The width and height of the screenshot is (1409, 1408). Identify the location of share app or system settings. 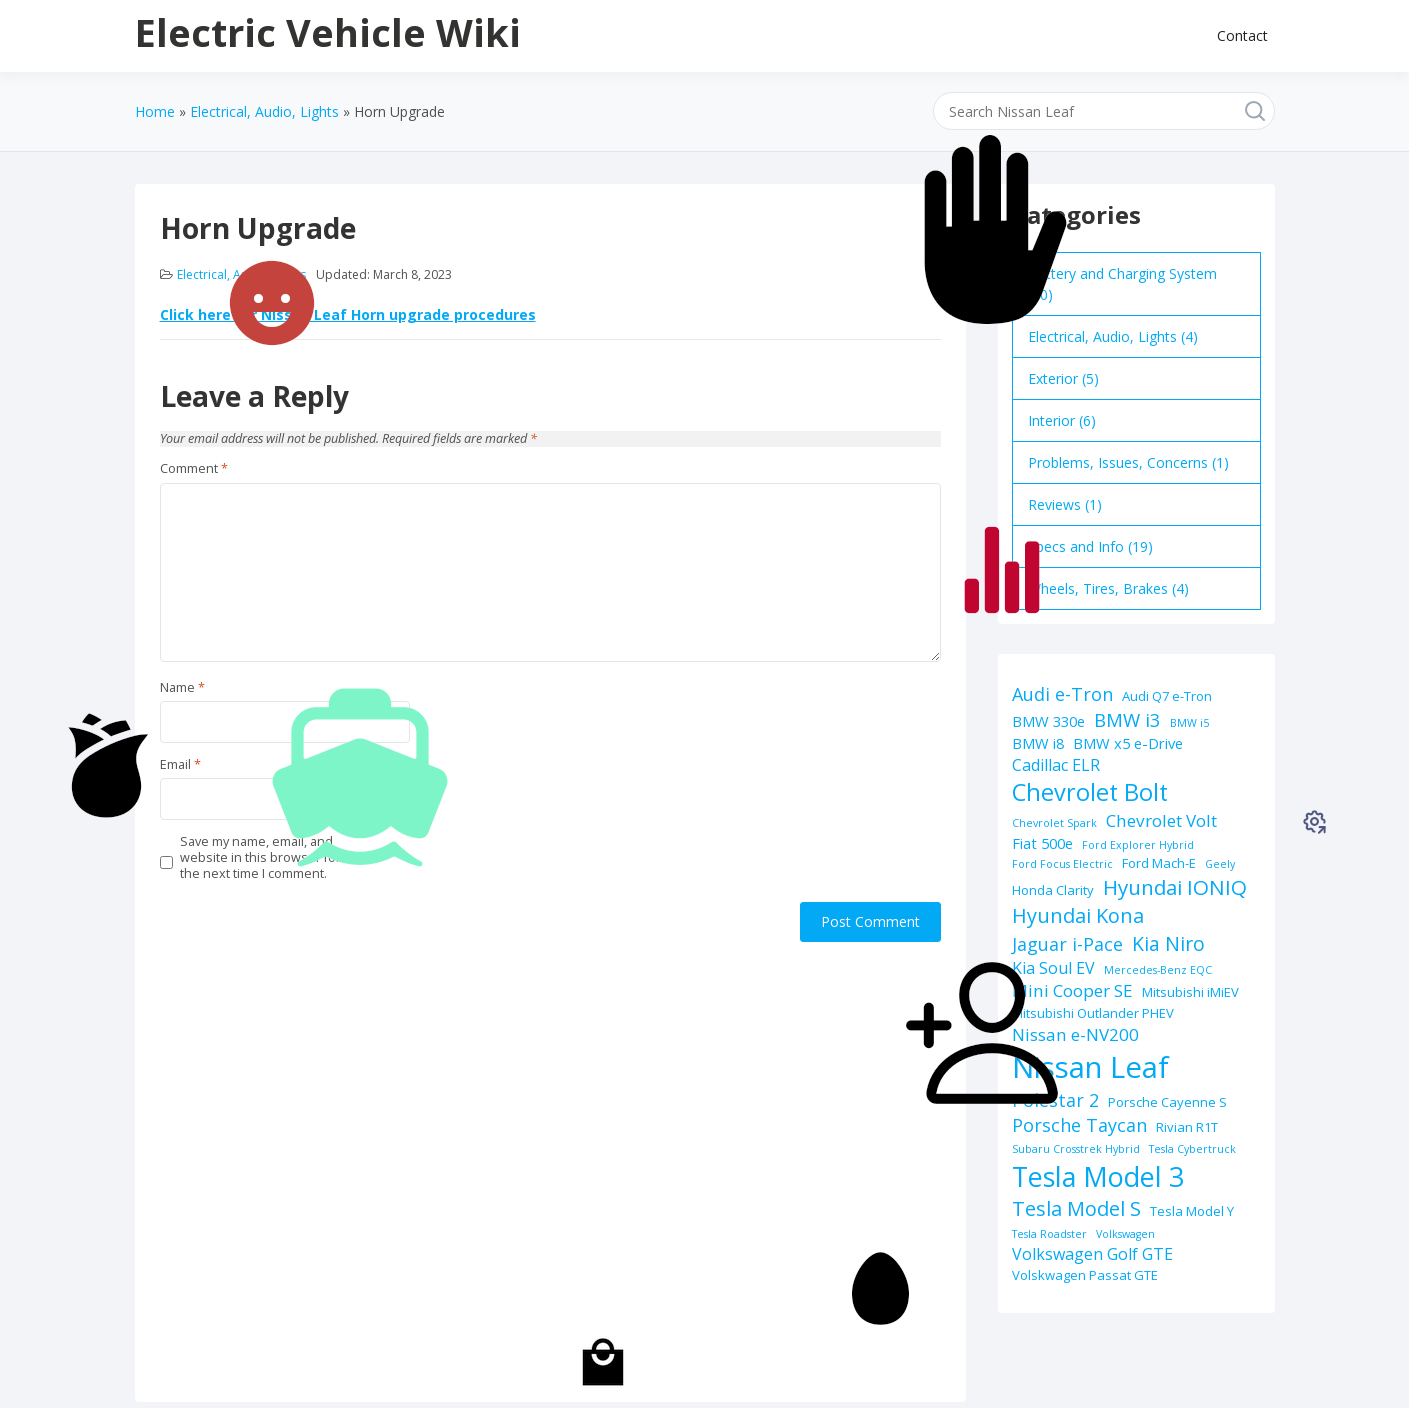
(1314, 821).